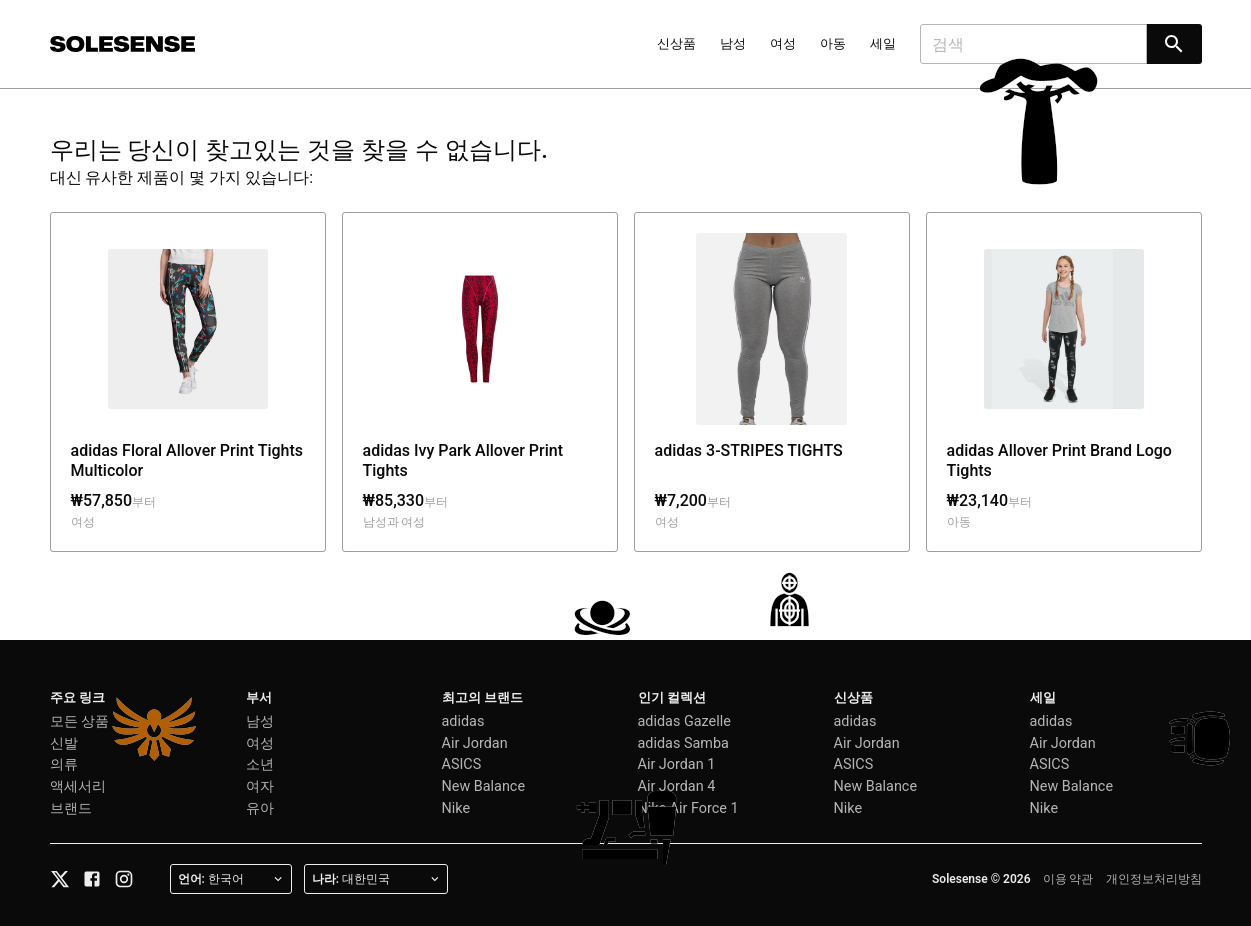 The height and width of the screenshot is (926, 1251). What do you see at coordinates (602, 619) in the screenshot?
I see `represents a planet or celestial body in a space game` at bounding box center [602, 619].